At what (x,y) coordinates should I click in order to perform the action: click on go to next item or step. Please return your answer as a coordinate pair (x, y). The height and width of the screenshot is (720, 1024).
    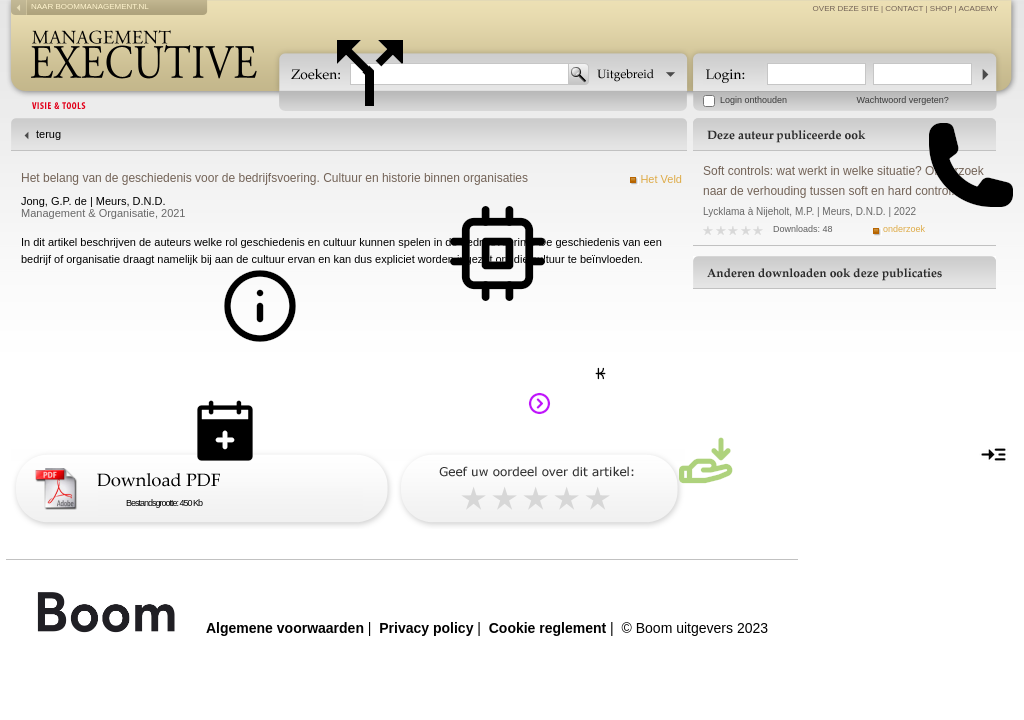
    Looking at the image, I should click on (539, 403).